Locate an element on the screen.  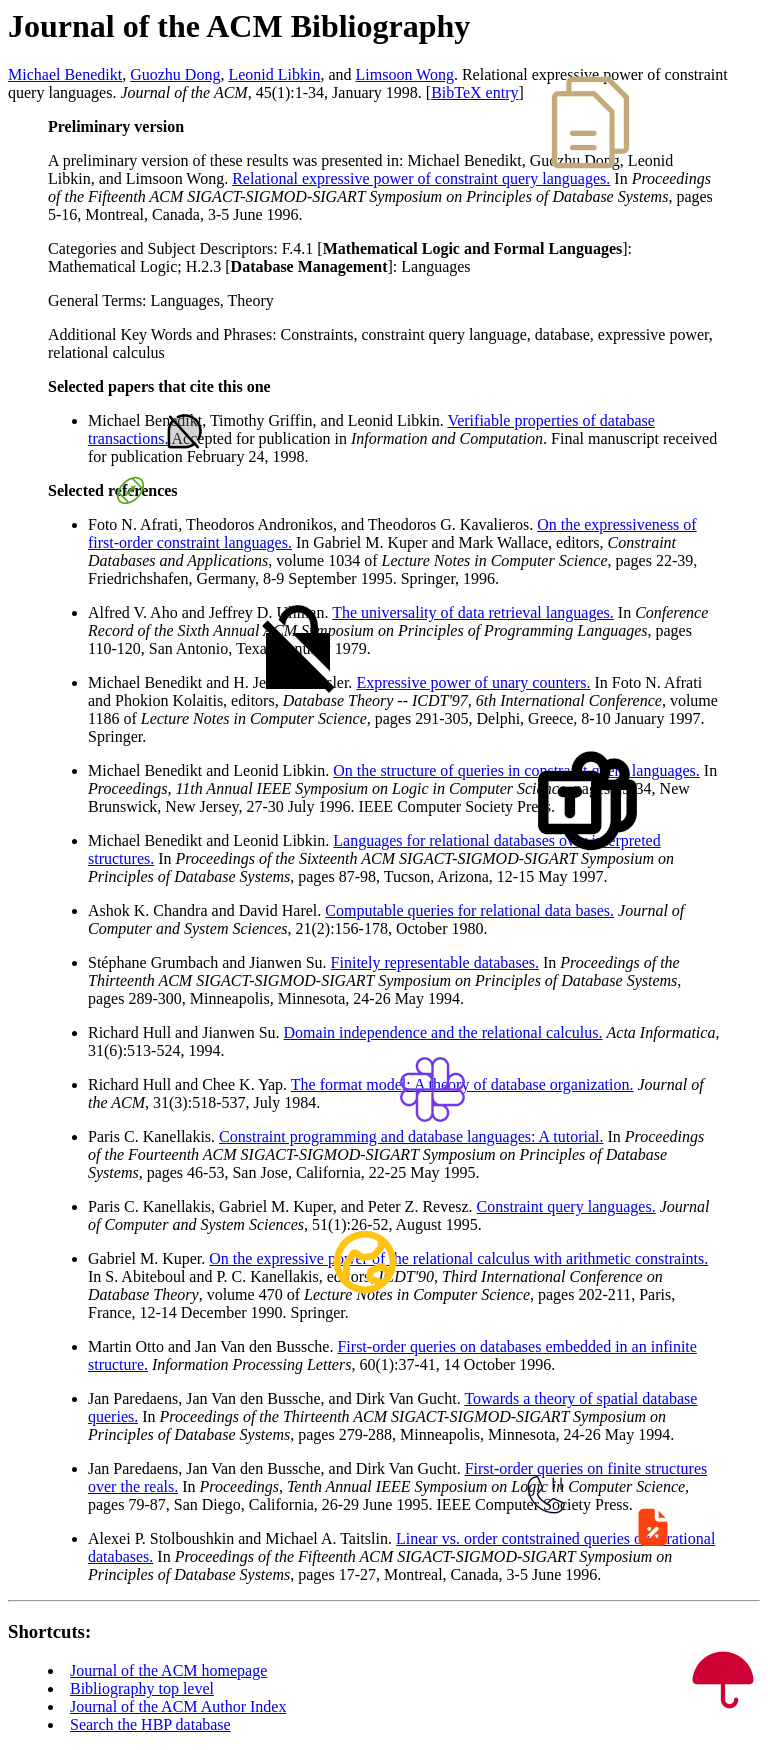
mute or disable chat notifications is located at coordinates (184, 432).